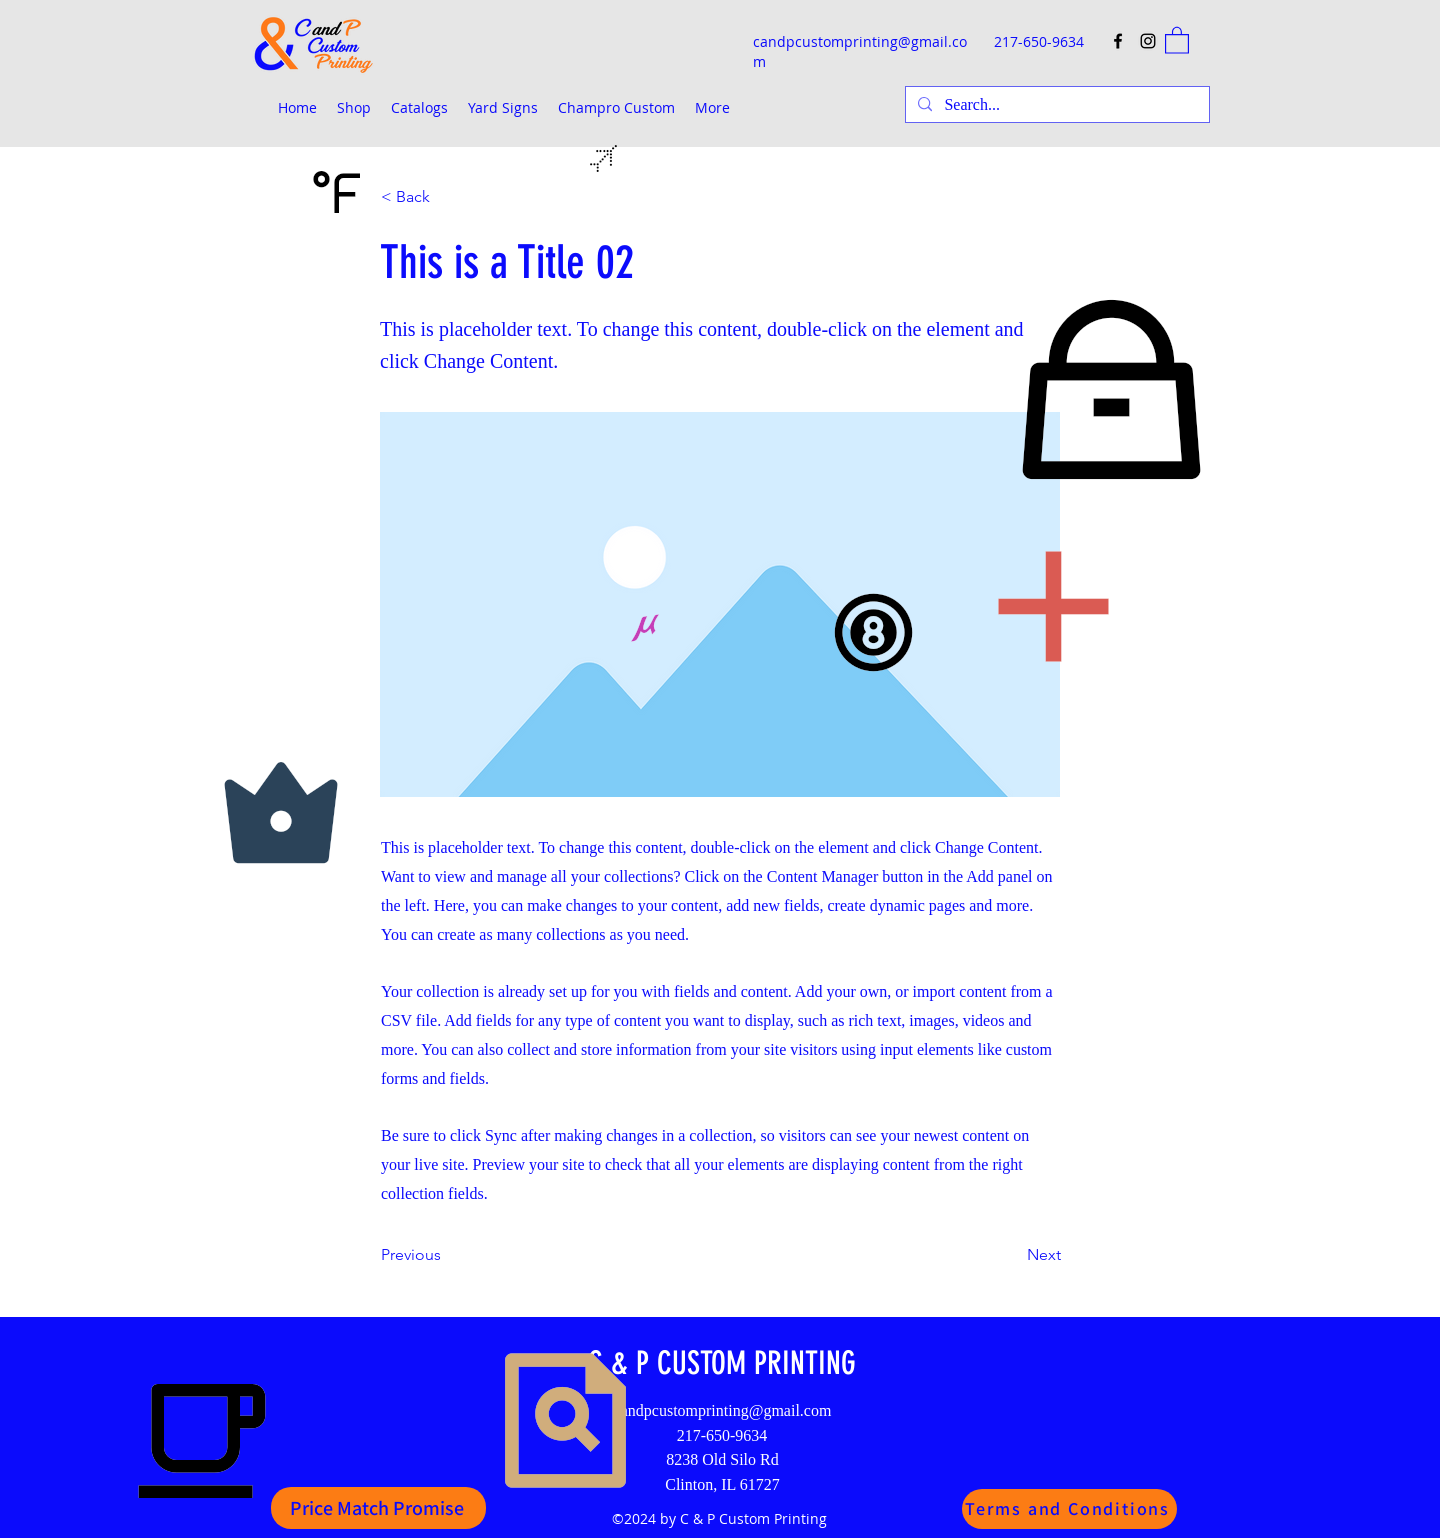 The height and width of the screenshot is (1538, 1440). I want to click on search within a document, so click(565, 1420).